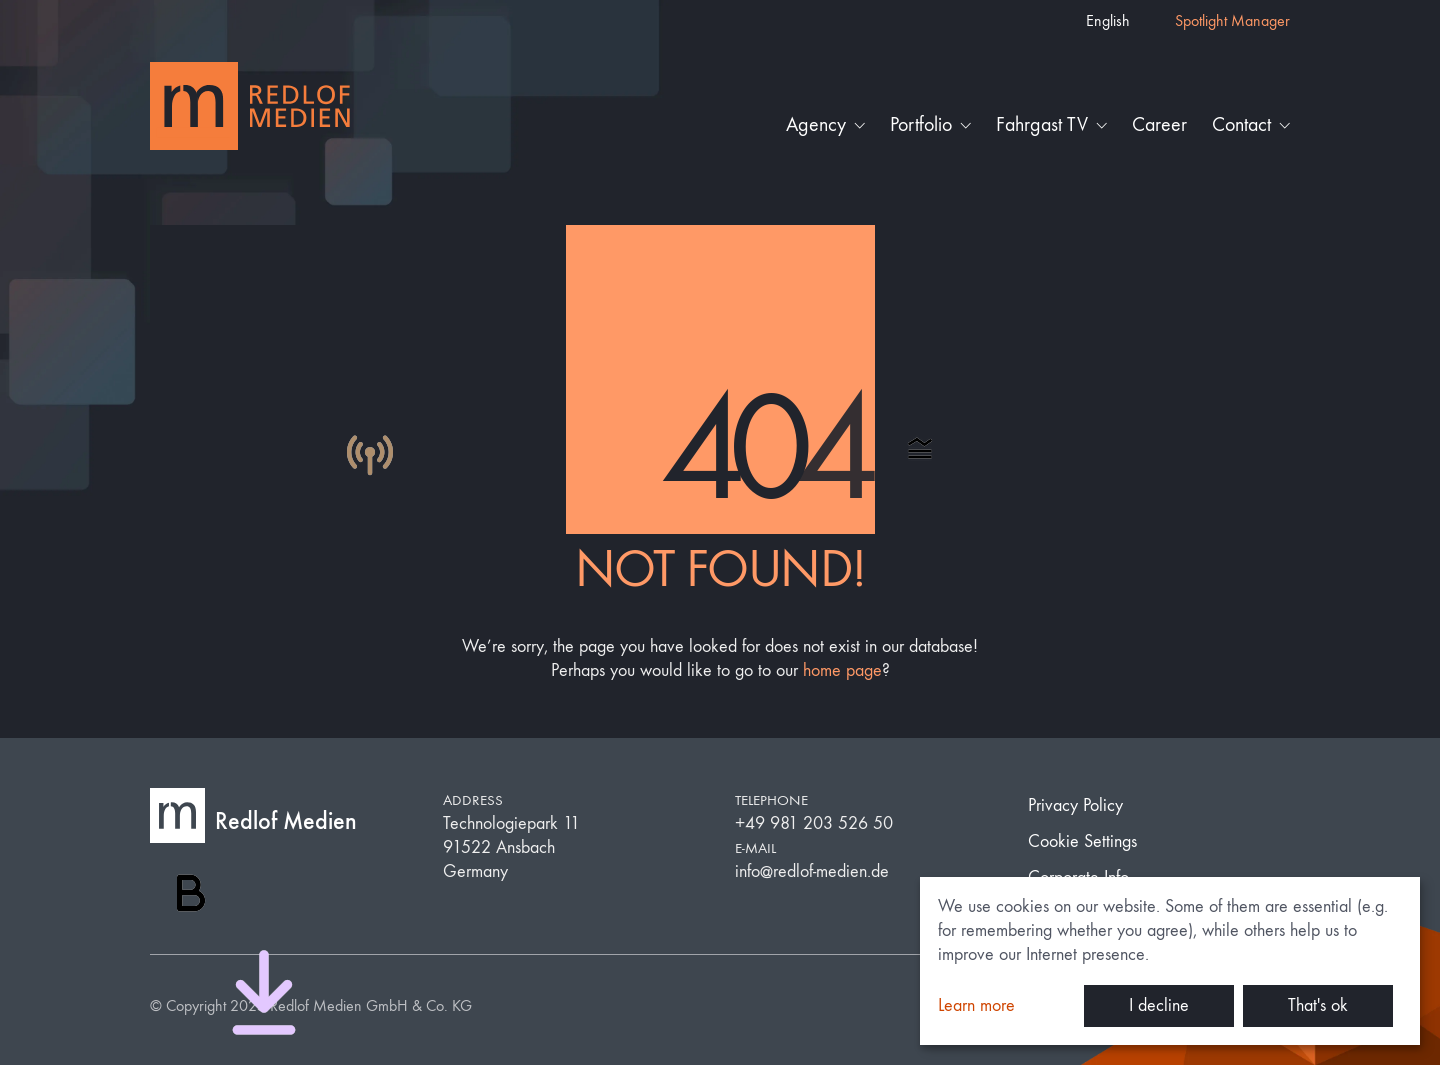 This screenshot has width=1440, height=1065. Describe the element at coordinates (264, 994) in the screenshot. I see `move item to bottom of list` at that location.